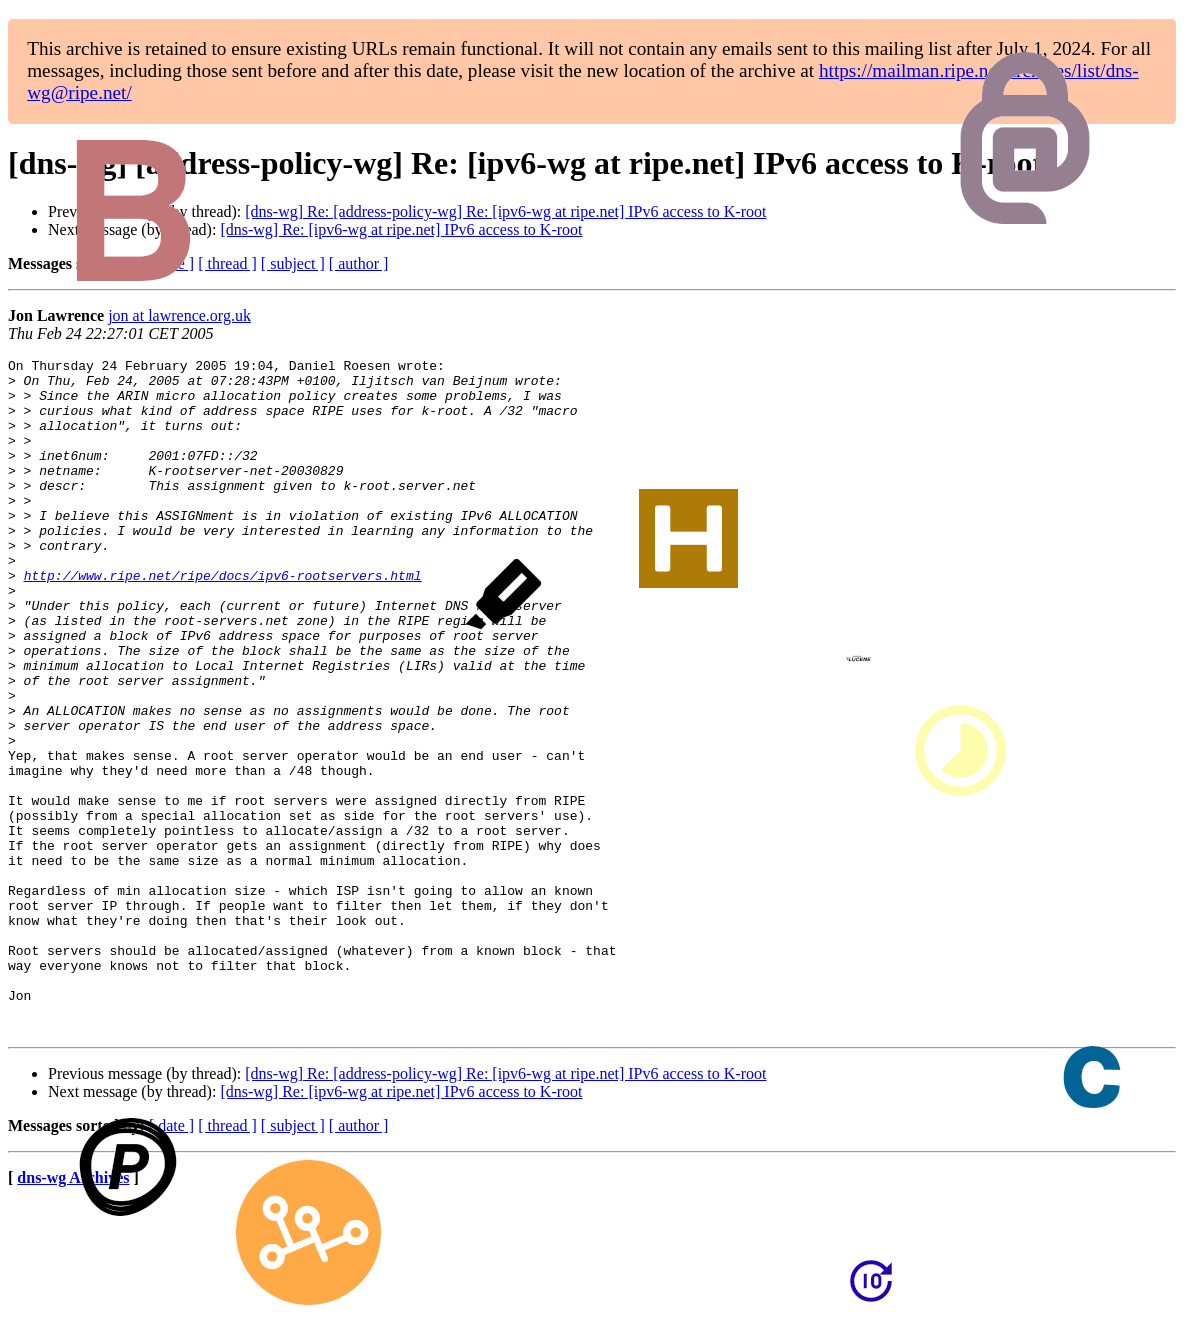 The width and height of the screenshot is (1184, 1338). Describe the element at coordinates (960, 750) in the screenshot. I see `indicates task or download is 50% complete` at that location.